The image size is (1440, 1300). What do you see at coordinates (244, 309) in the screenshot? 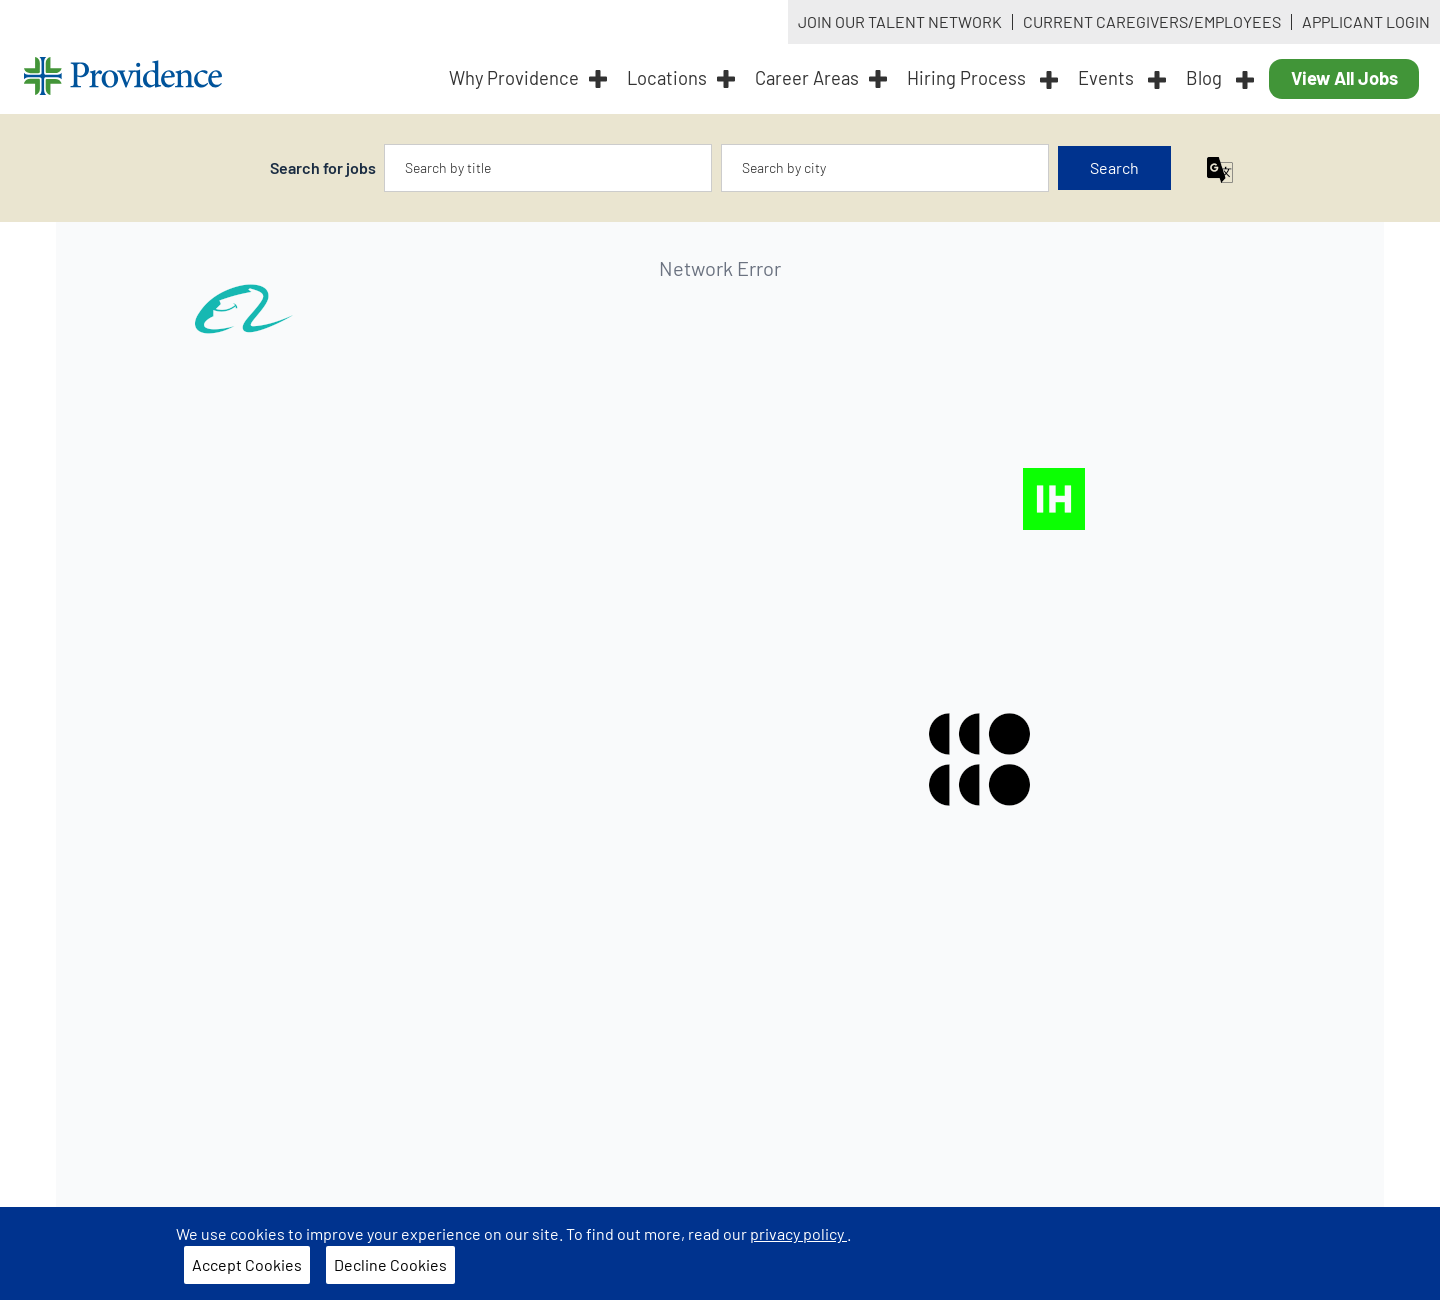
I see `visit alibaba.com marketplace` at bounding box center [244, 309].